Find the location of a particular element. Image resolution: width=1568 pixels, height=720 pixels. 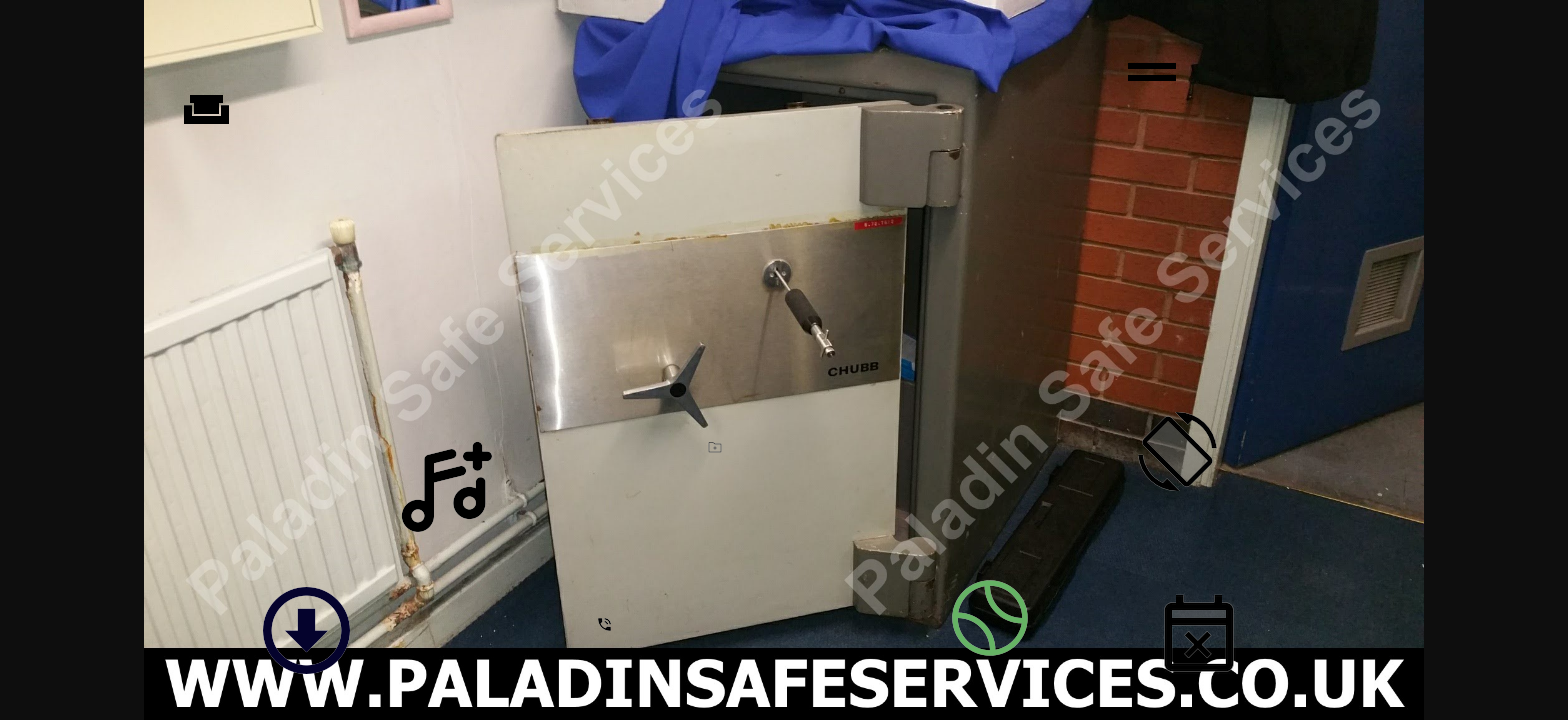

view weekend or leisure activities is located at coordinates (206, 109).